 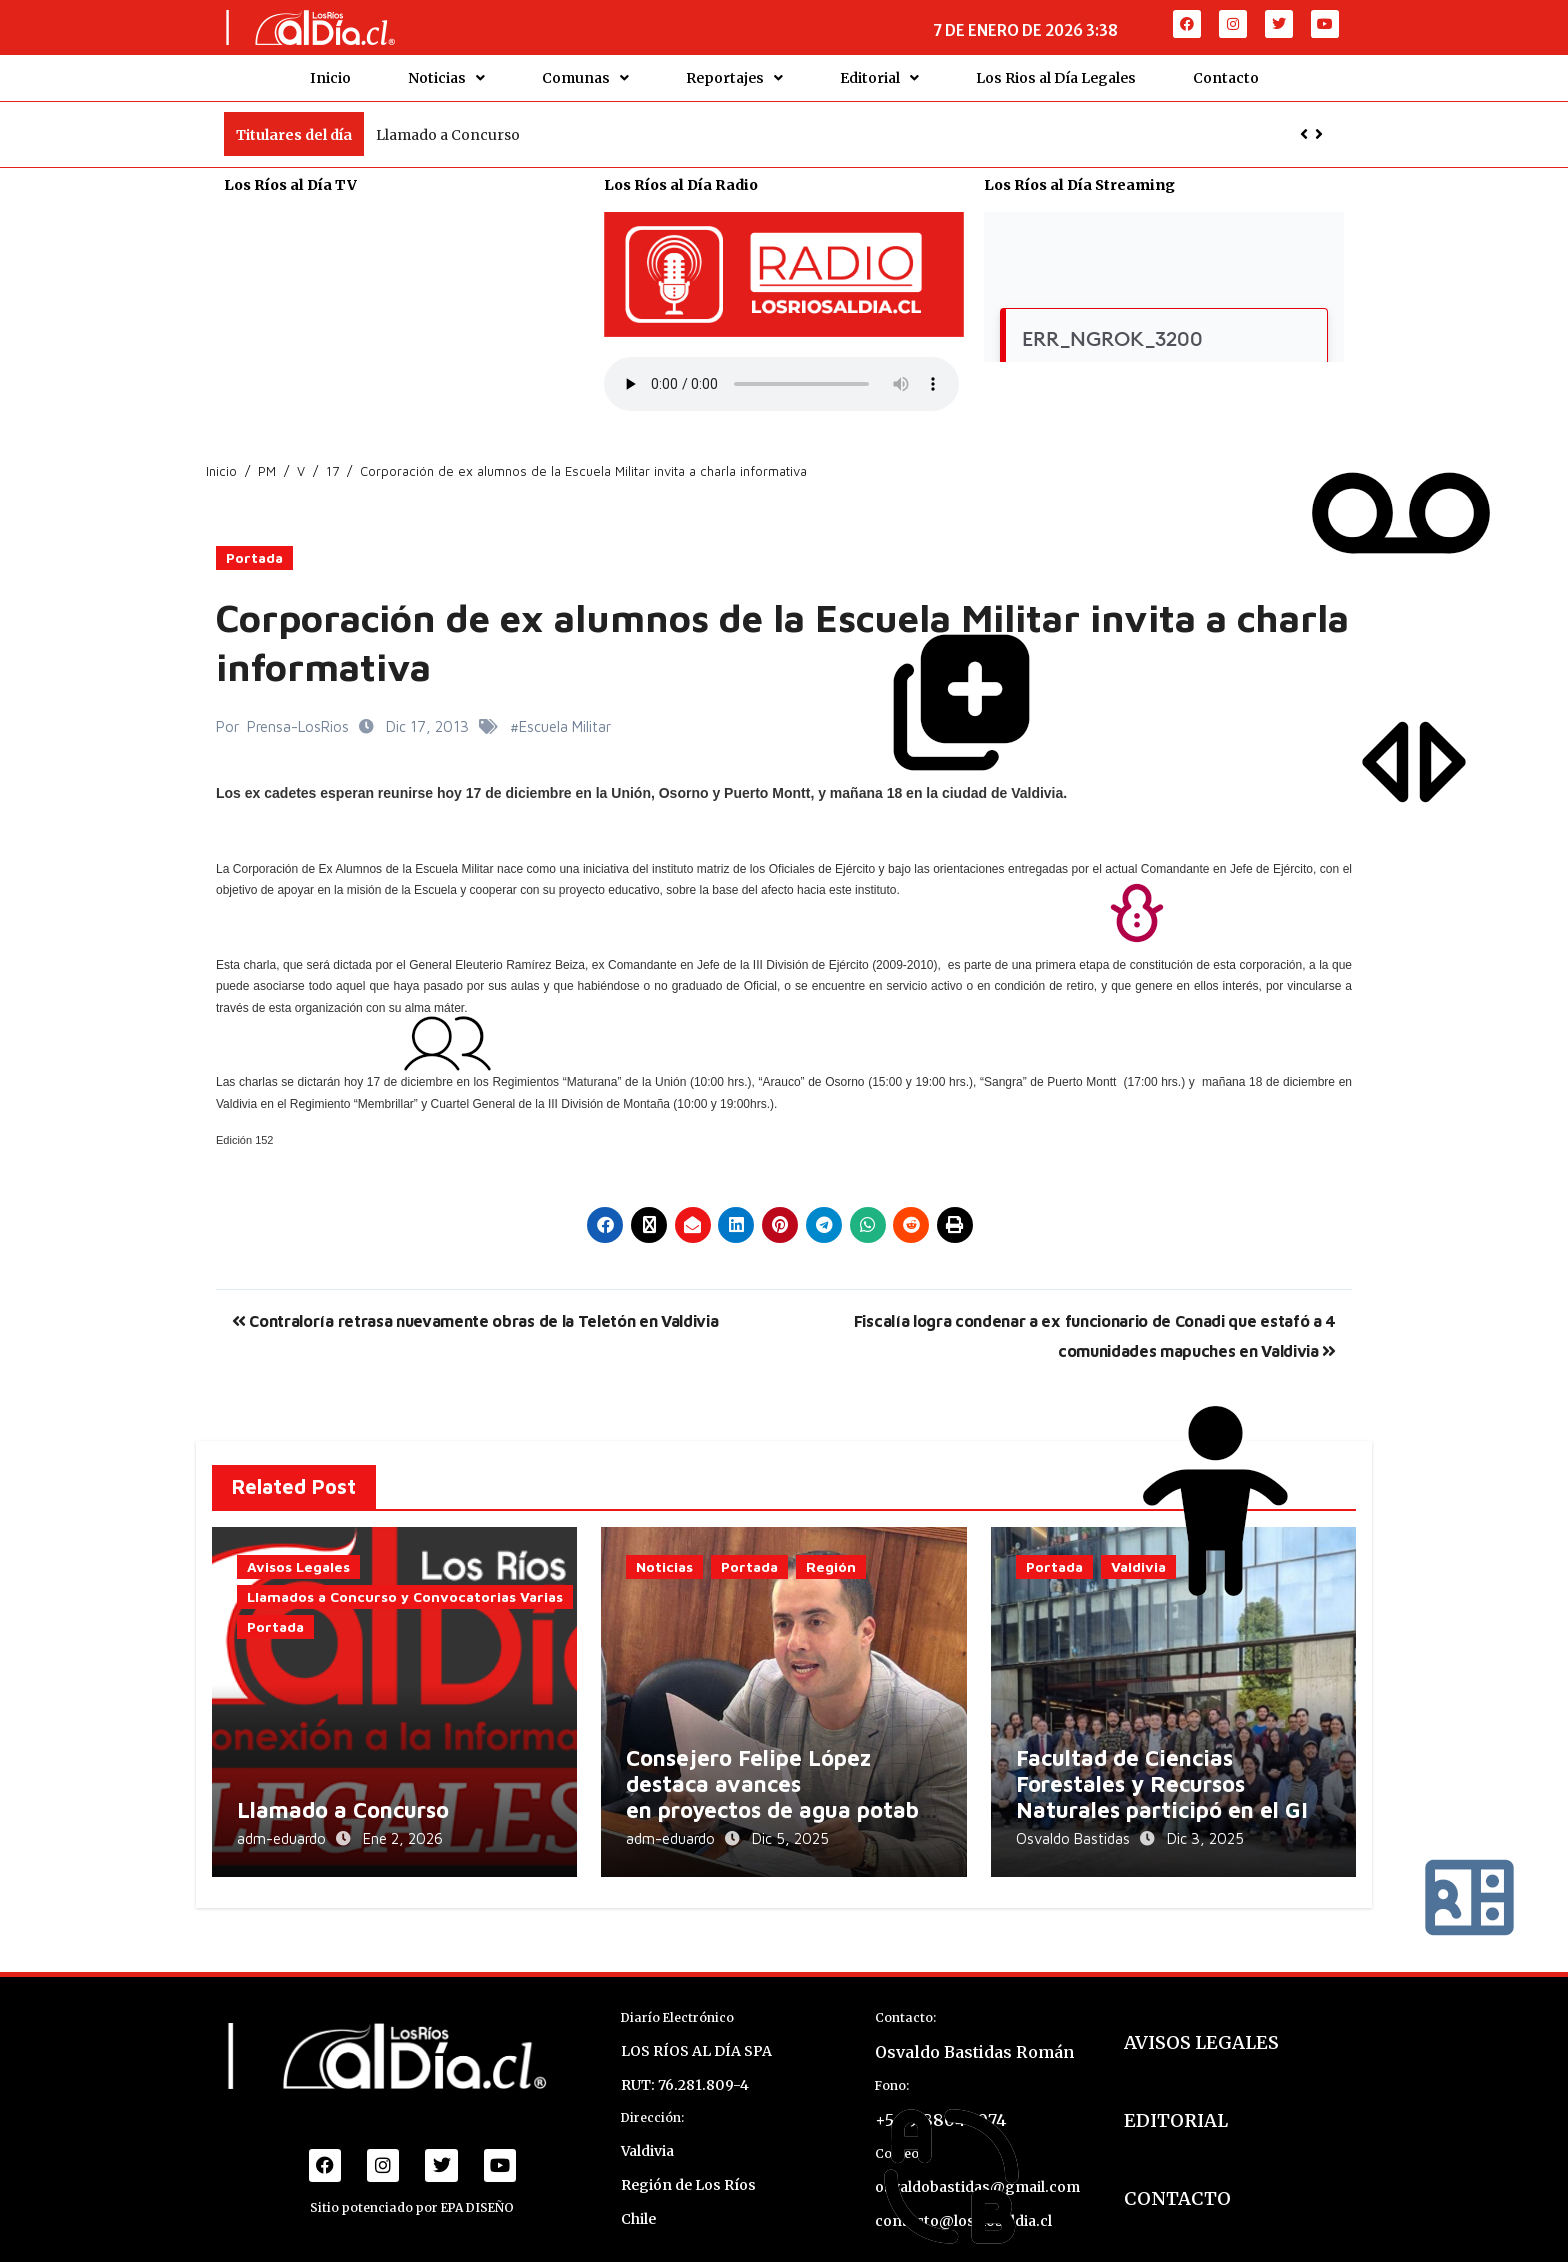 I want to click on indicates winter or cold weather conditions, so click(x=1137, y=913).